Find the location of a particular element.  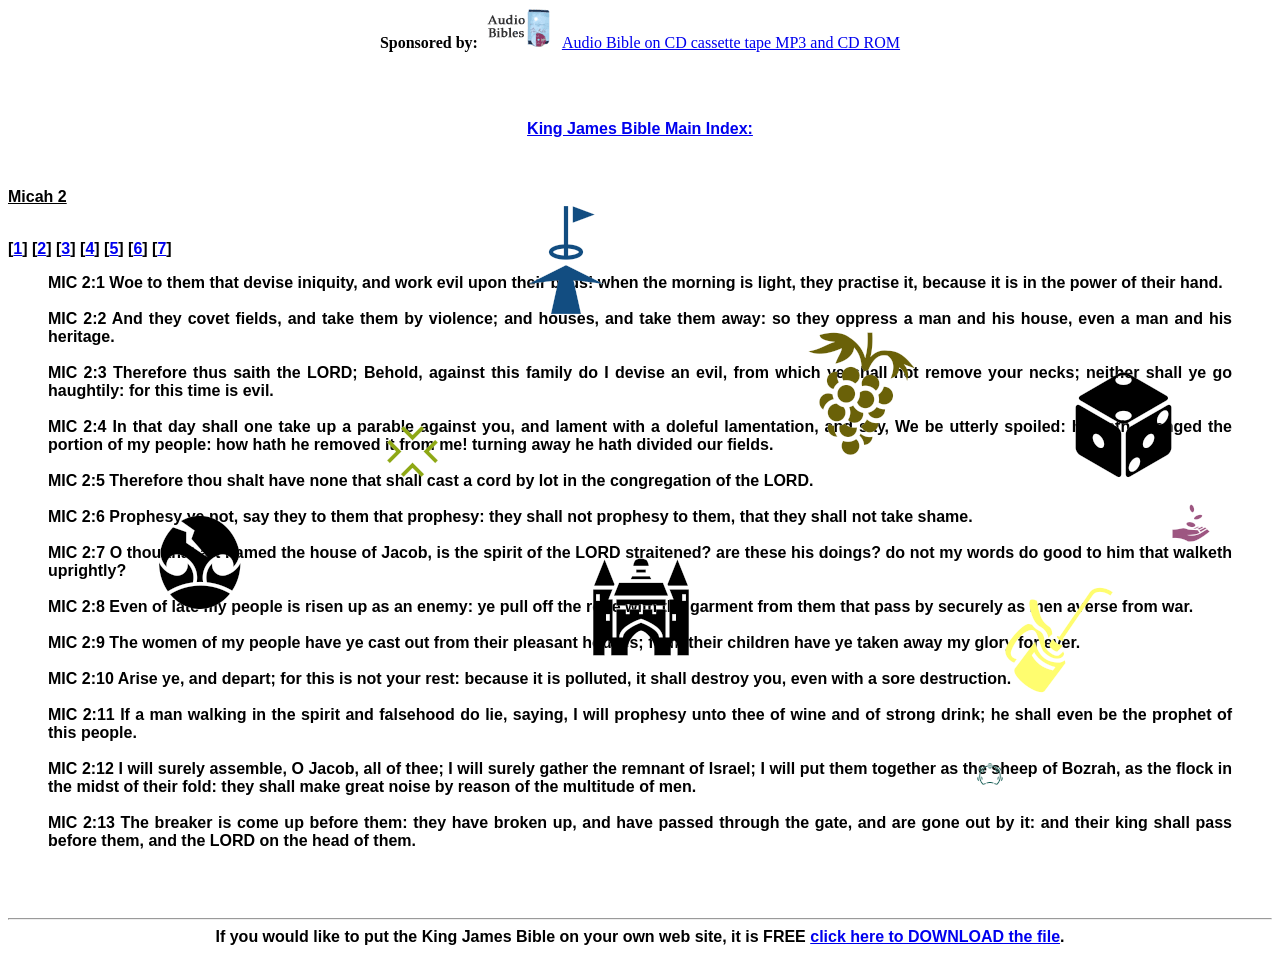

access musical instruments or percussion sounds is located at coordinates (990, 774).